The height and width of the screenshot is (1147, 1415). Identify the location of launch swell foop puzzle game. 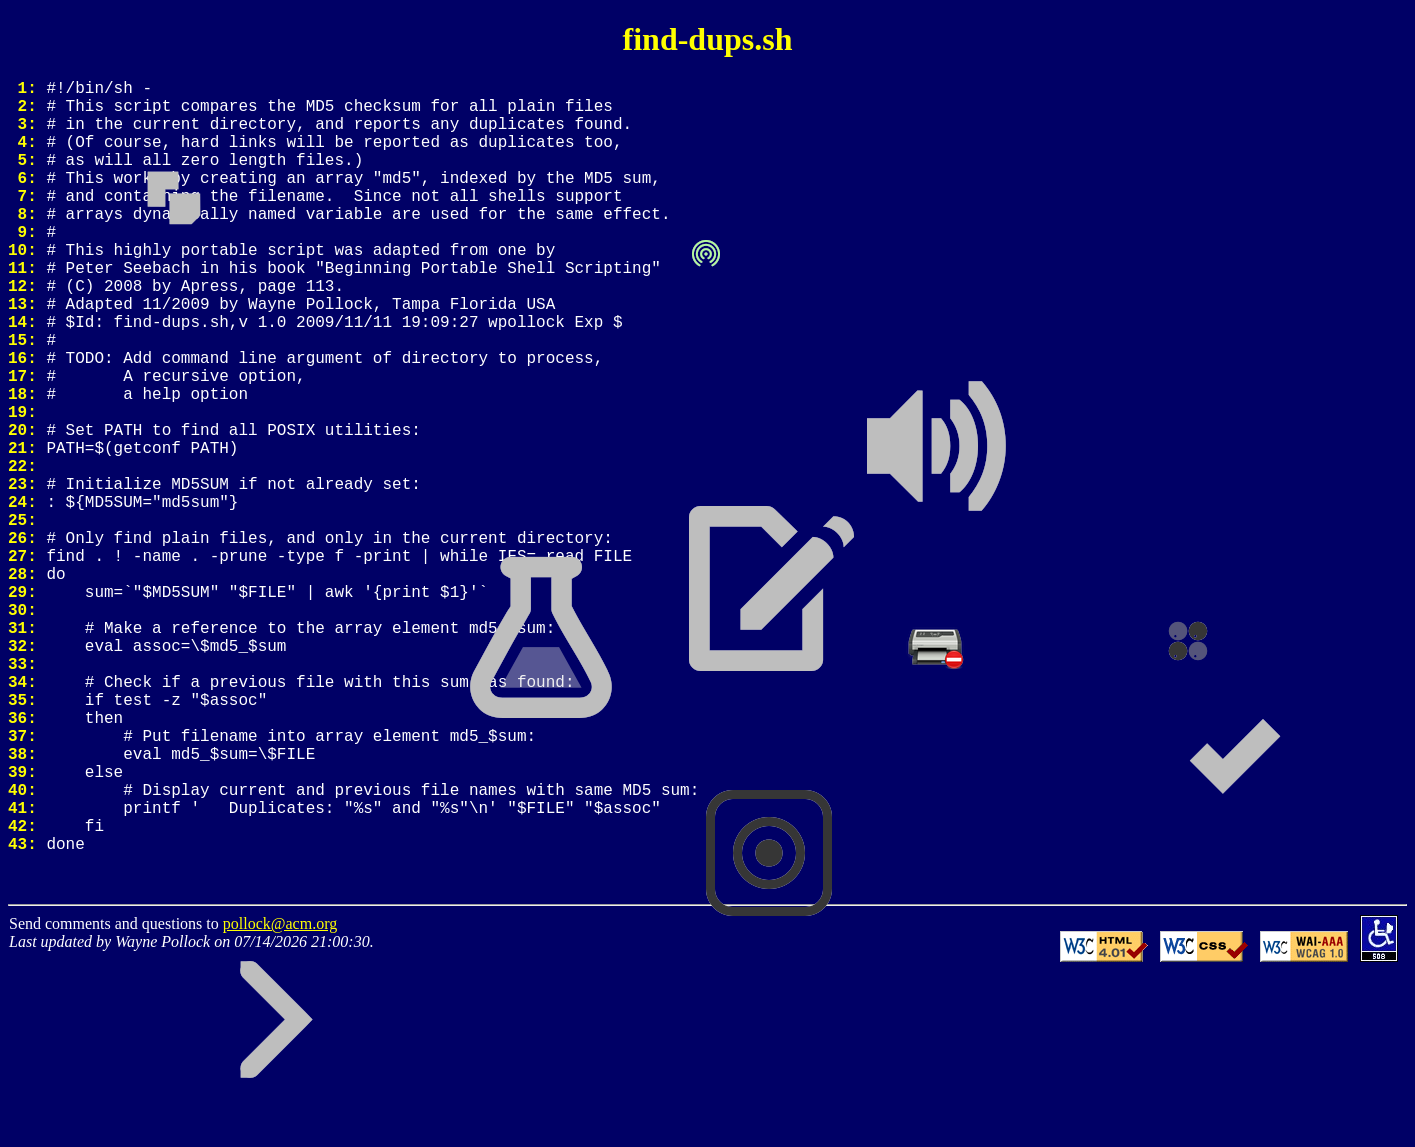
(1188, 641).